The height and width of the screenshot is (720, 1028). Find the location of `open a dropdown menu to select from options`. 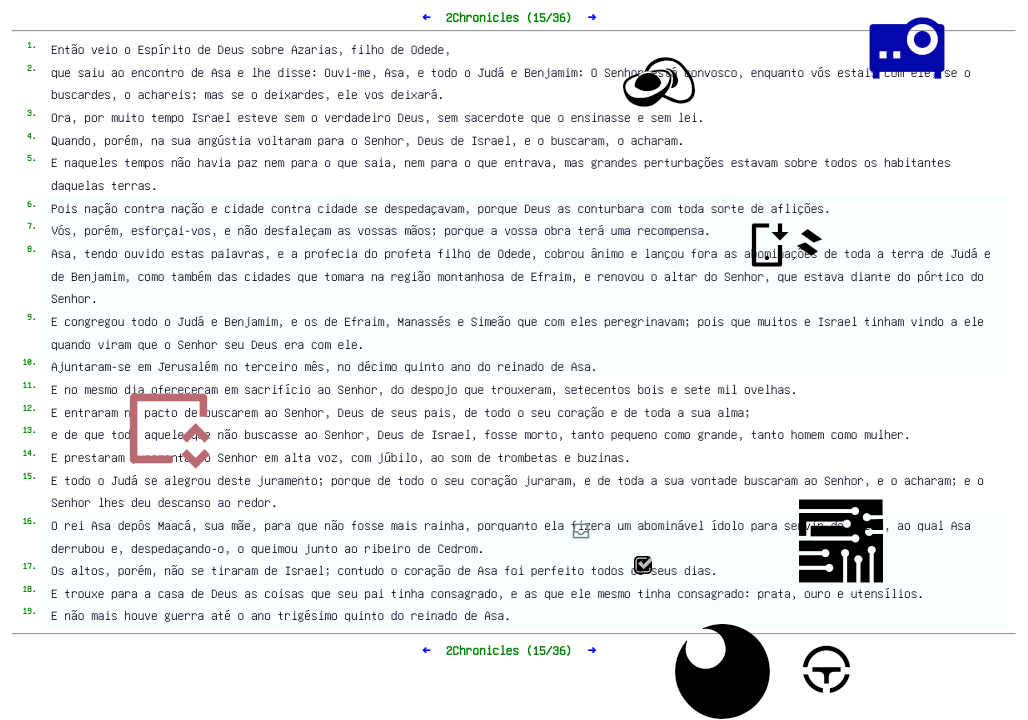

open a dropdown menu to select from options is located at coordinates (168, 428).